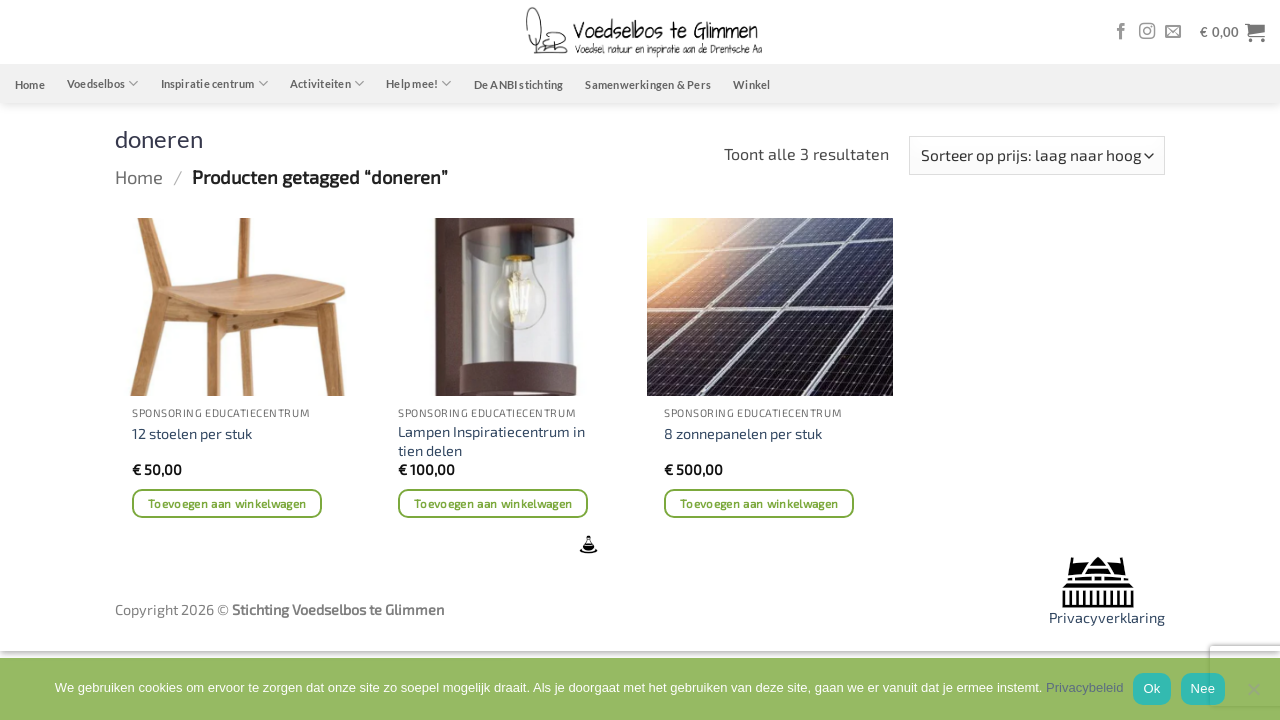 This screenshot has height=720, width=1280. I want to click on view viking longhouse building, so click(1098, 577).